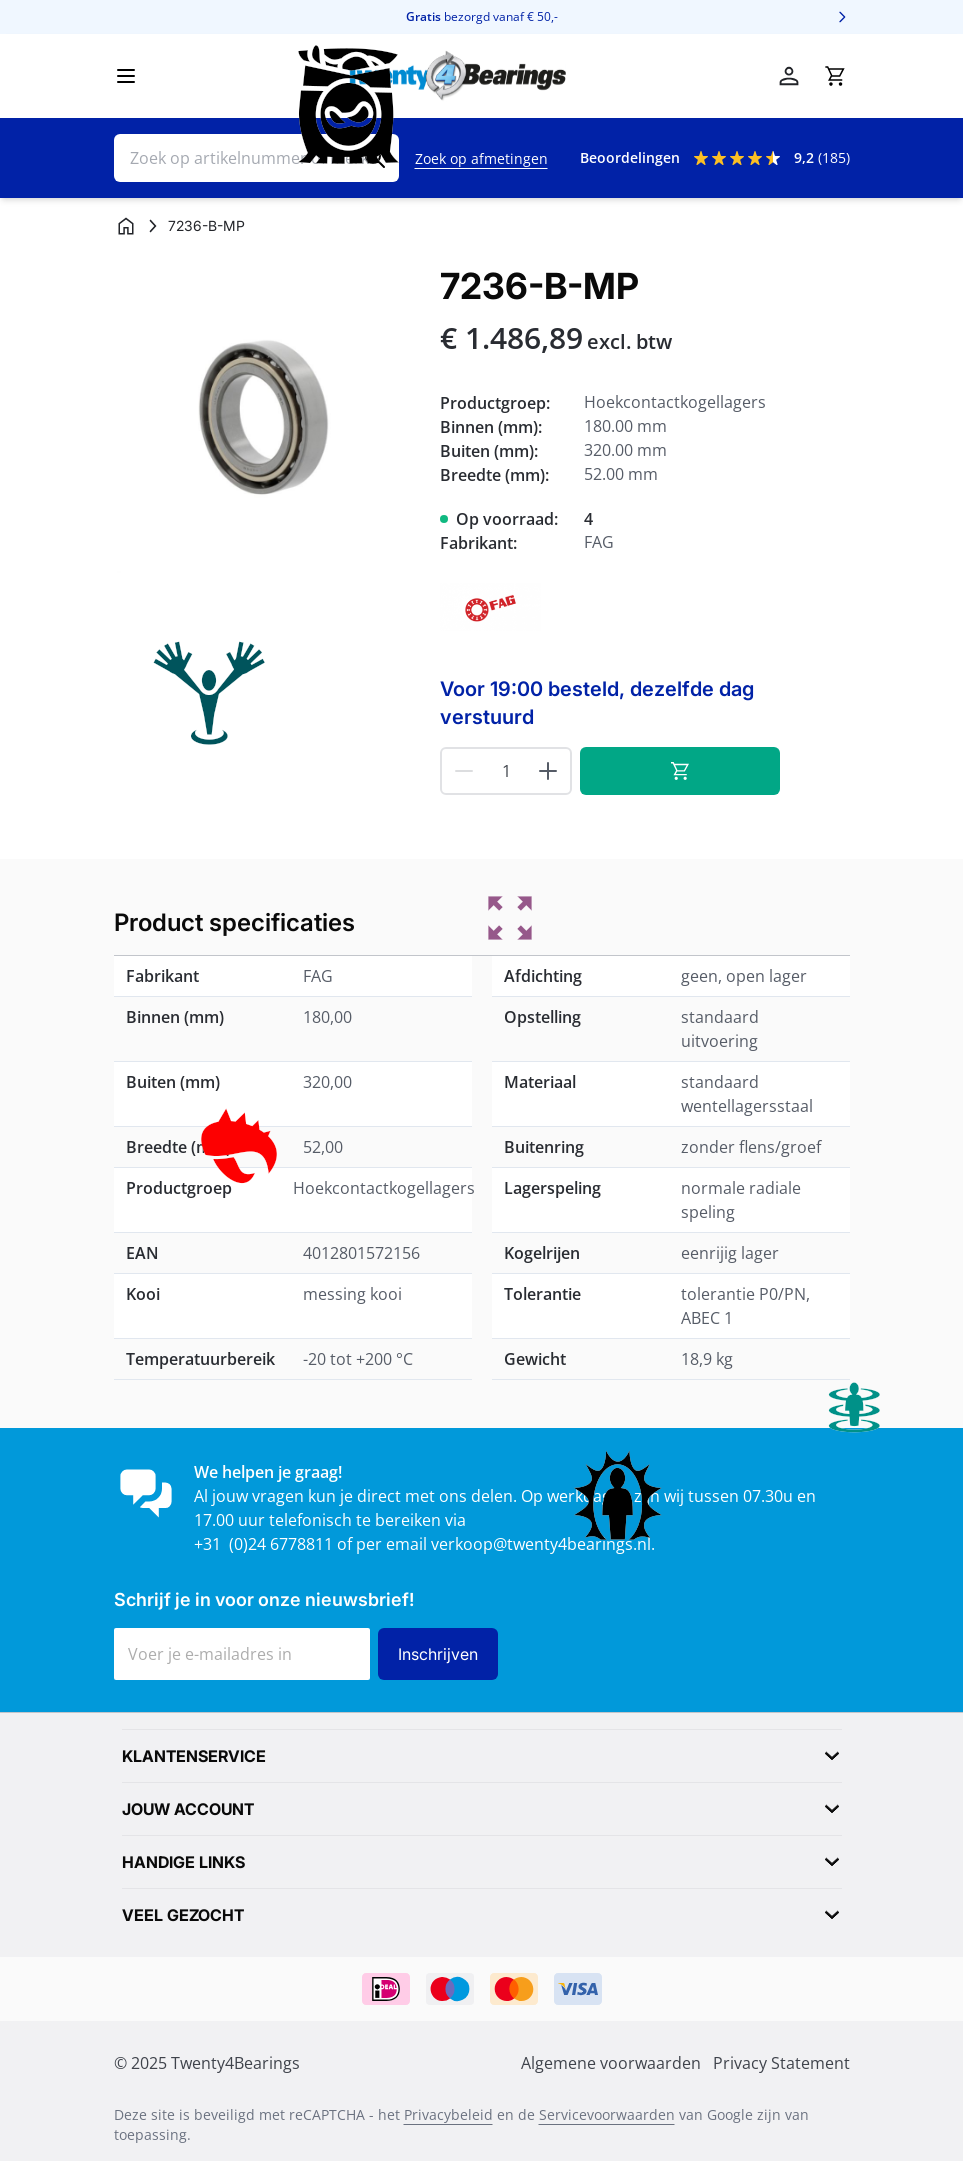  I want to click on activate aura or special ability, so click(617, 1495).